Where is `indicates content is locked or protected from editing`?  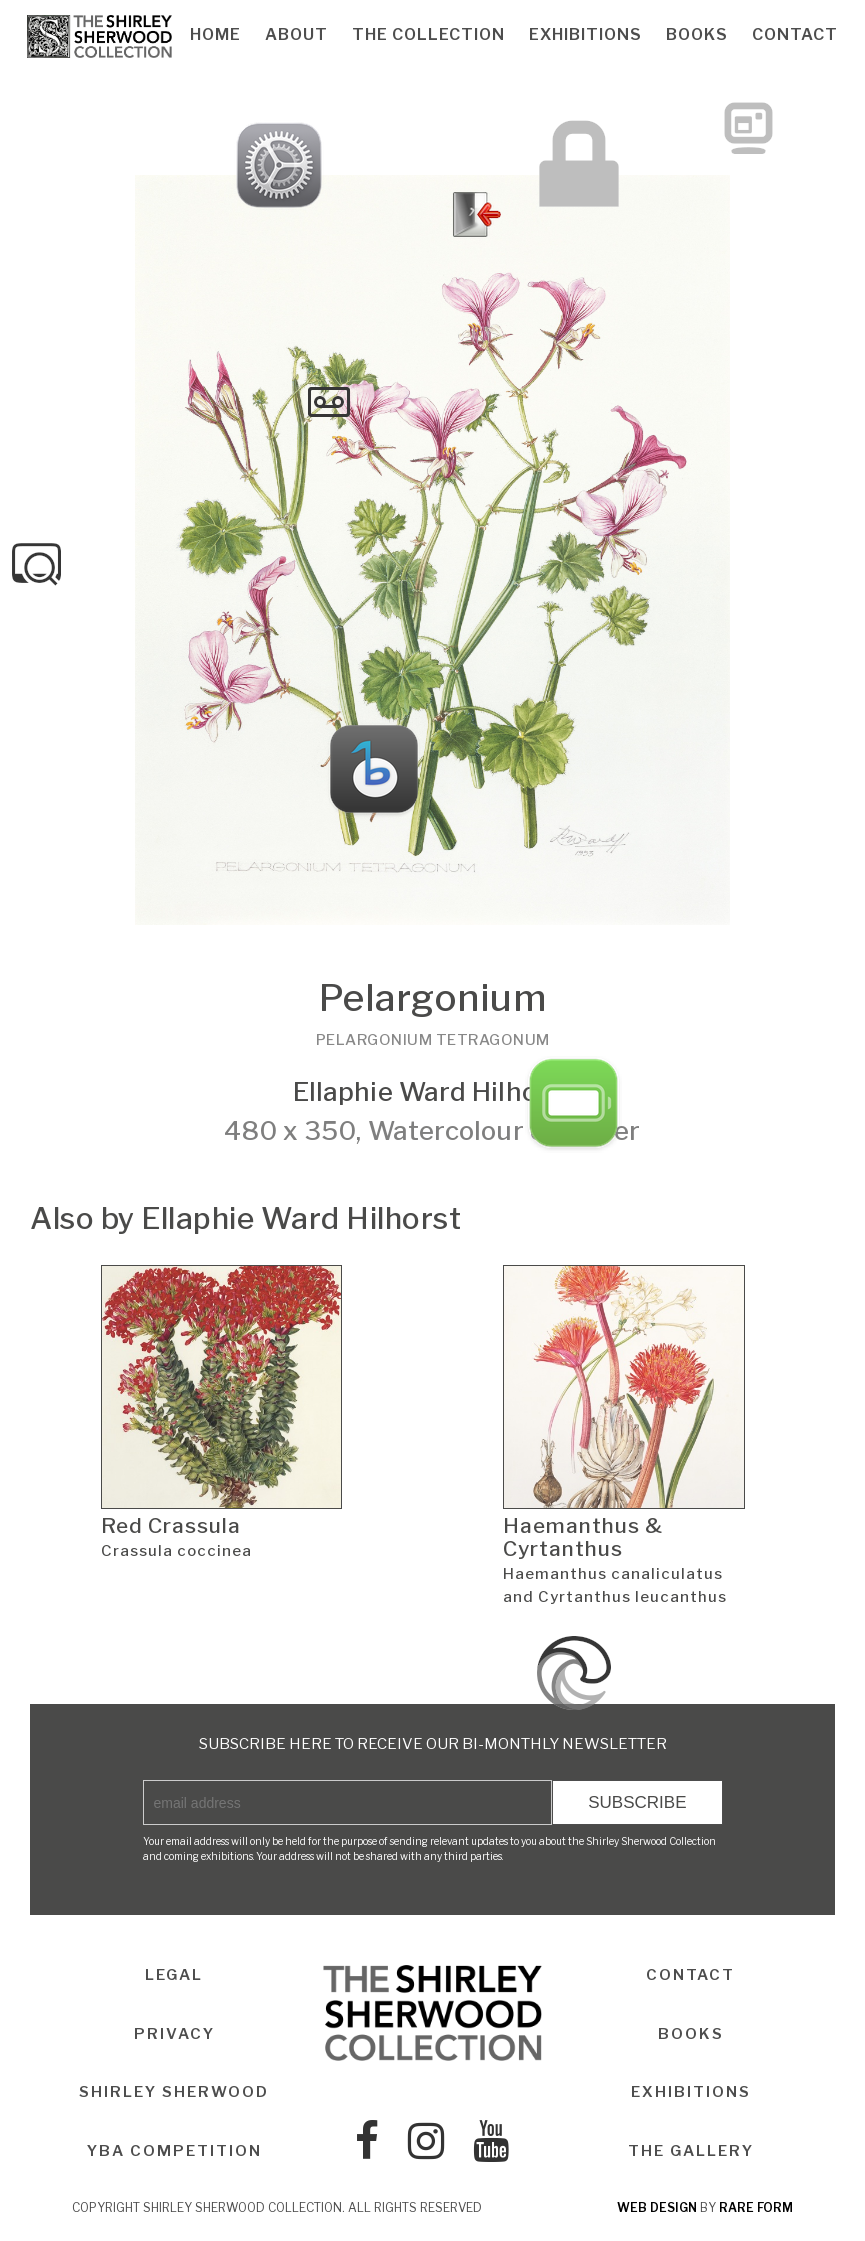 indicates content is locked or protected from editing is located at coordinates (579, 167).